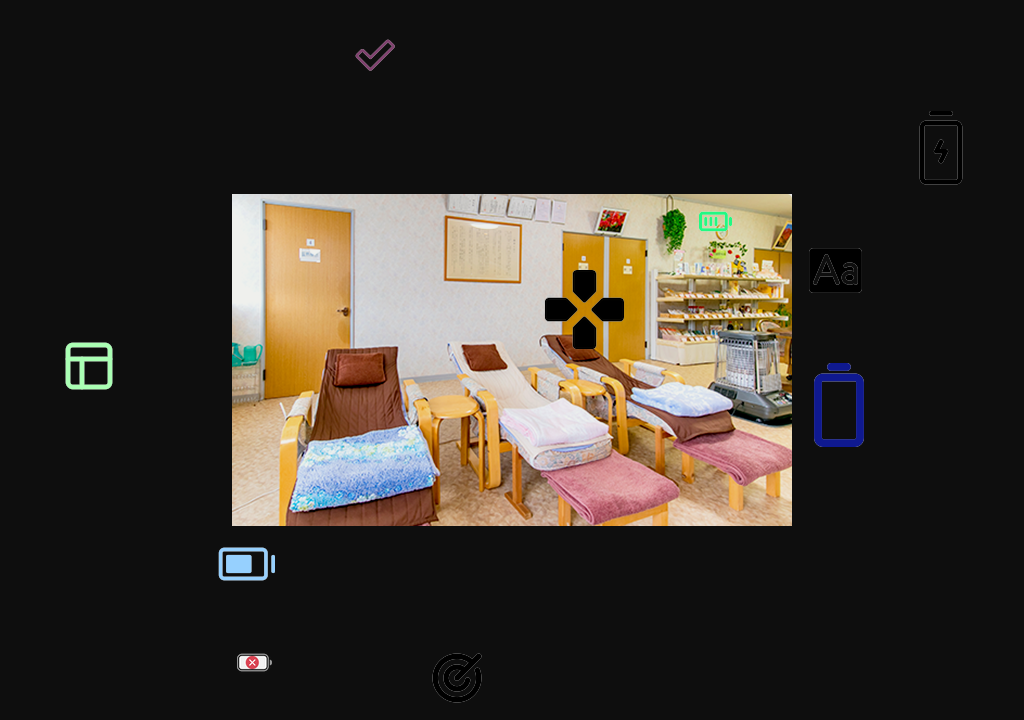 The image size is (1024, 720). What do you see at coordinates (584, 309) in the screenshot?
I see `access gaming features or settings` at bounding box center [584, 309].